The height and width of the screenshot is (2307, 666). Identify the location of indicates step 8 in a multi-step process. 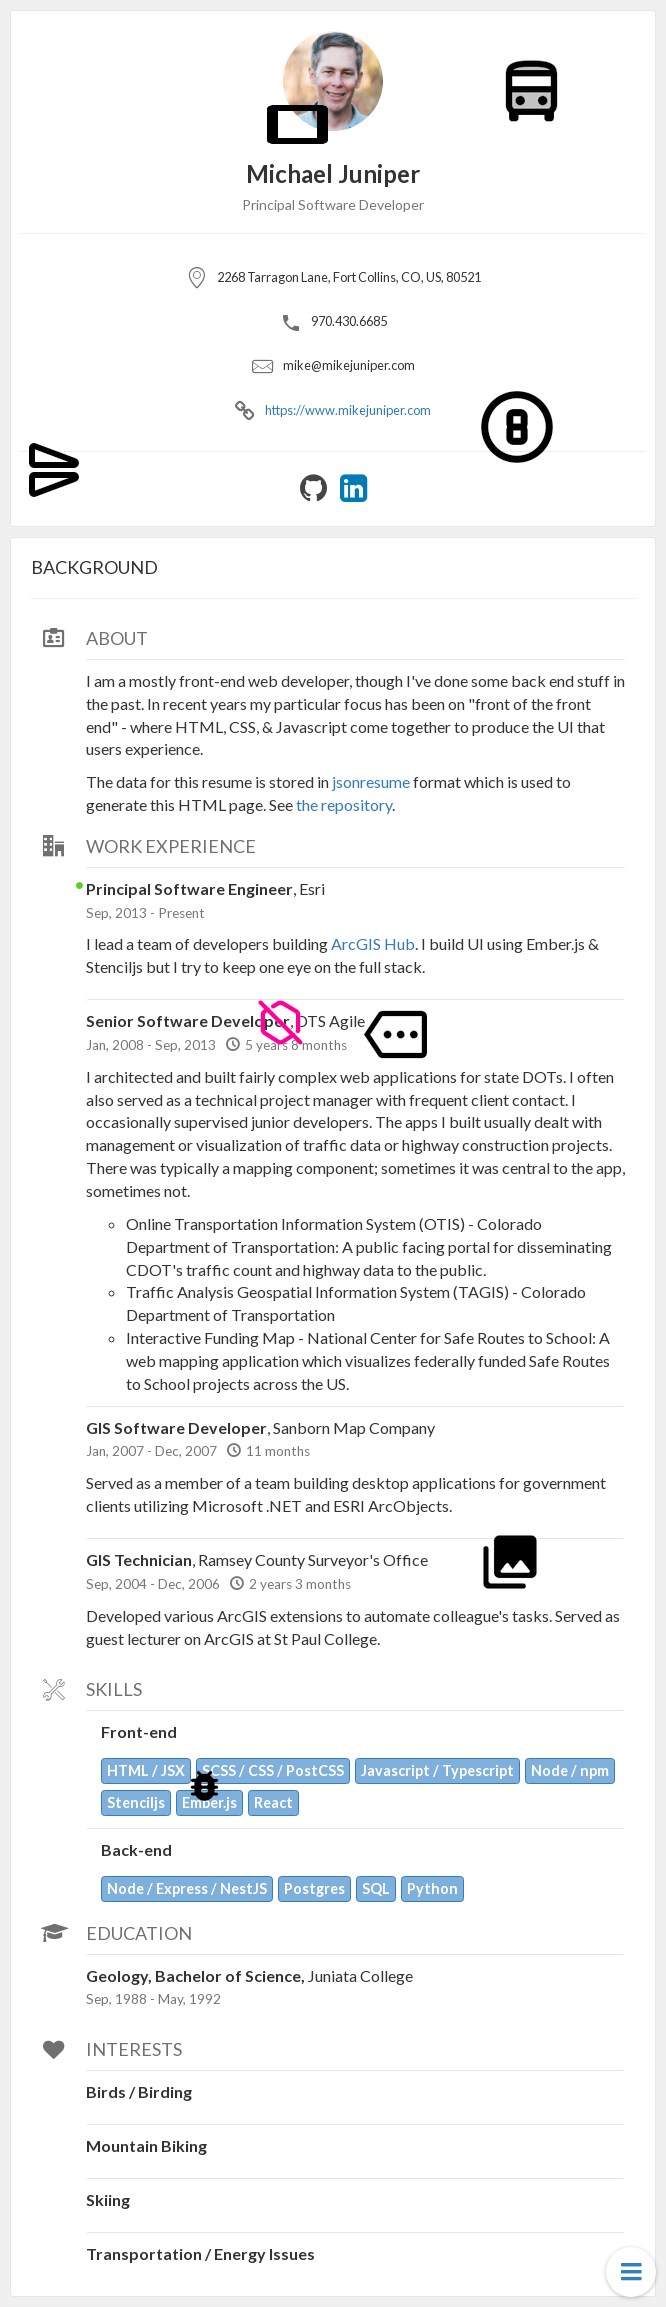
(517, 427).